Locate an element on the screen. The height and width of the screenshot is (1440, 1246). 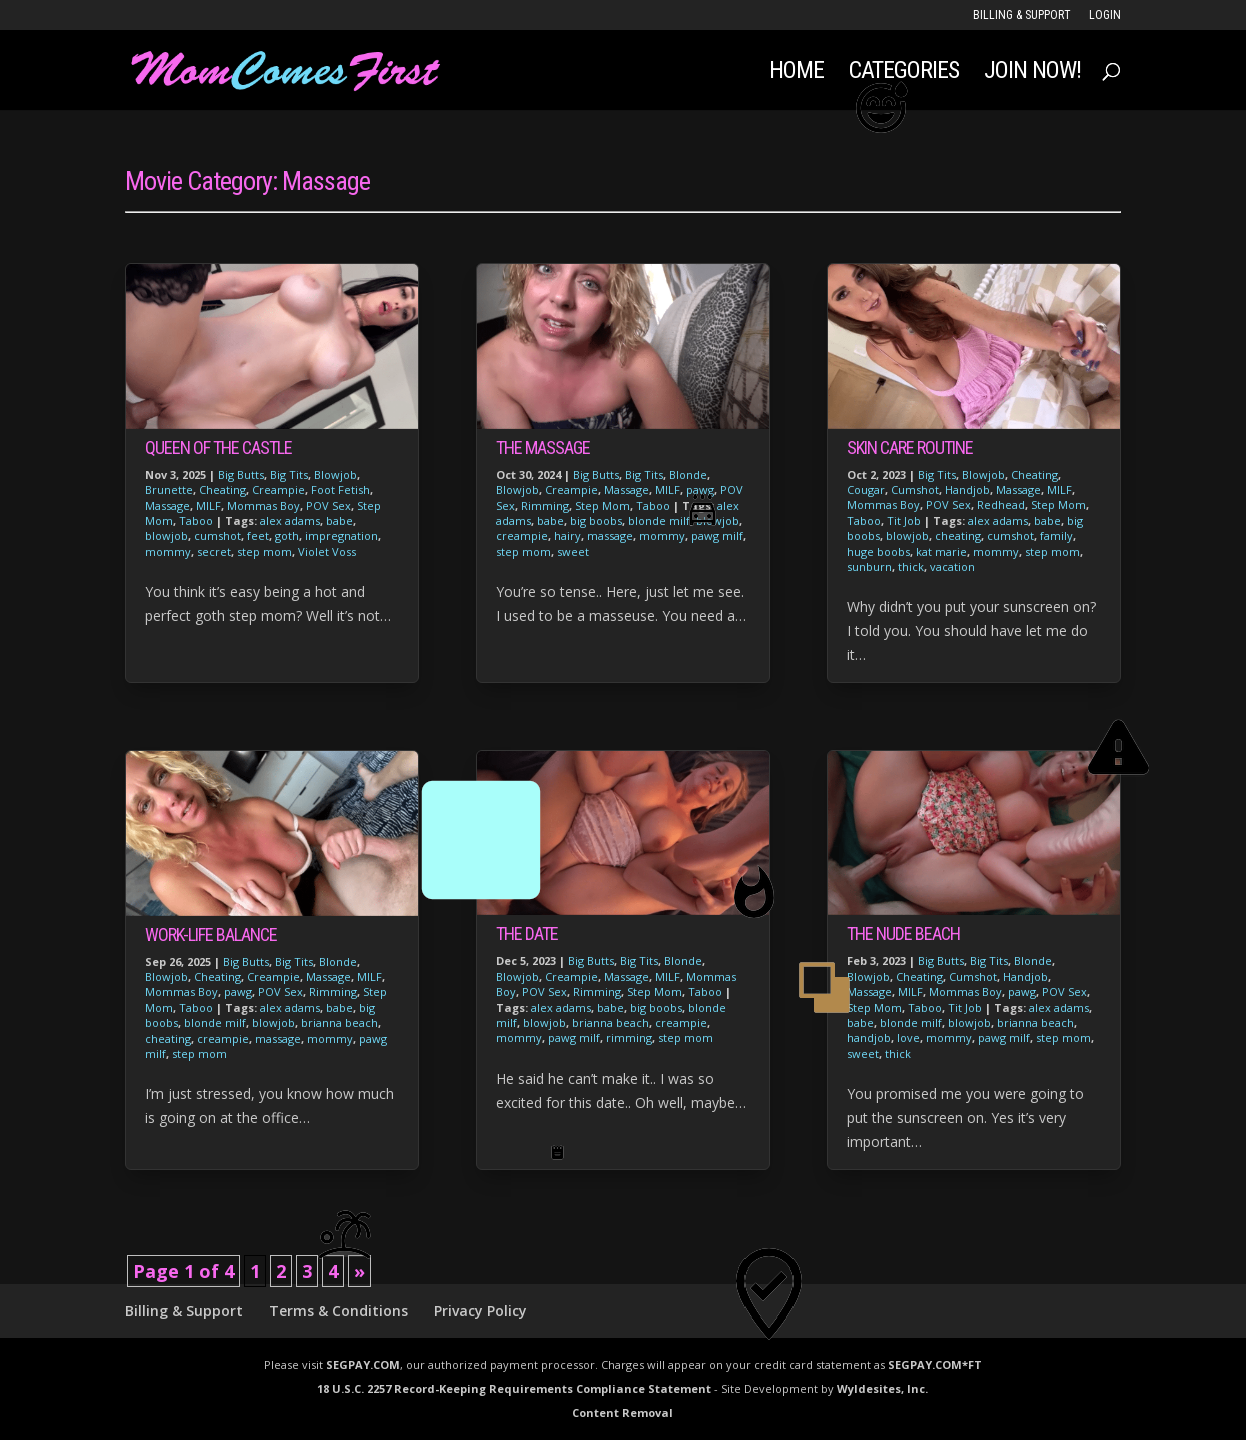
react with a nervous or relieved expression is located at coordinates (881, 108).